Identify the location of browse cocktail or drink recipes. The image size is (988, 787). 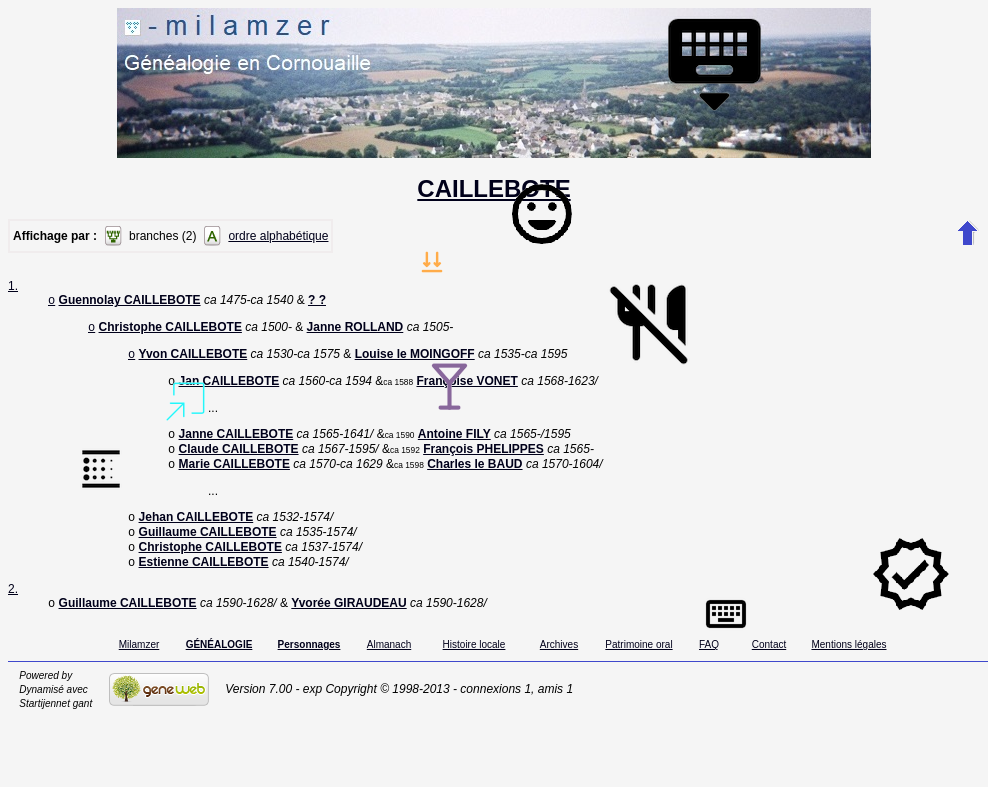
(449, 385).